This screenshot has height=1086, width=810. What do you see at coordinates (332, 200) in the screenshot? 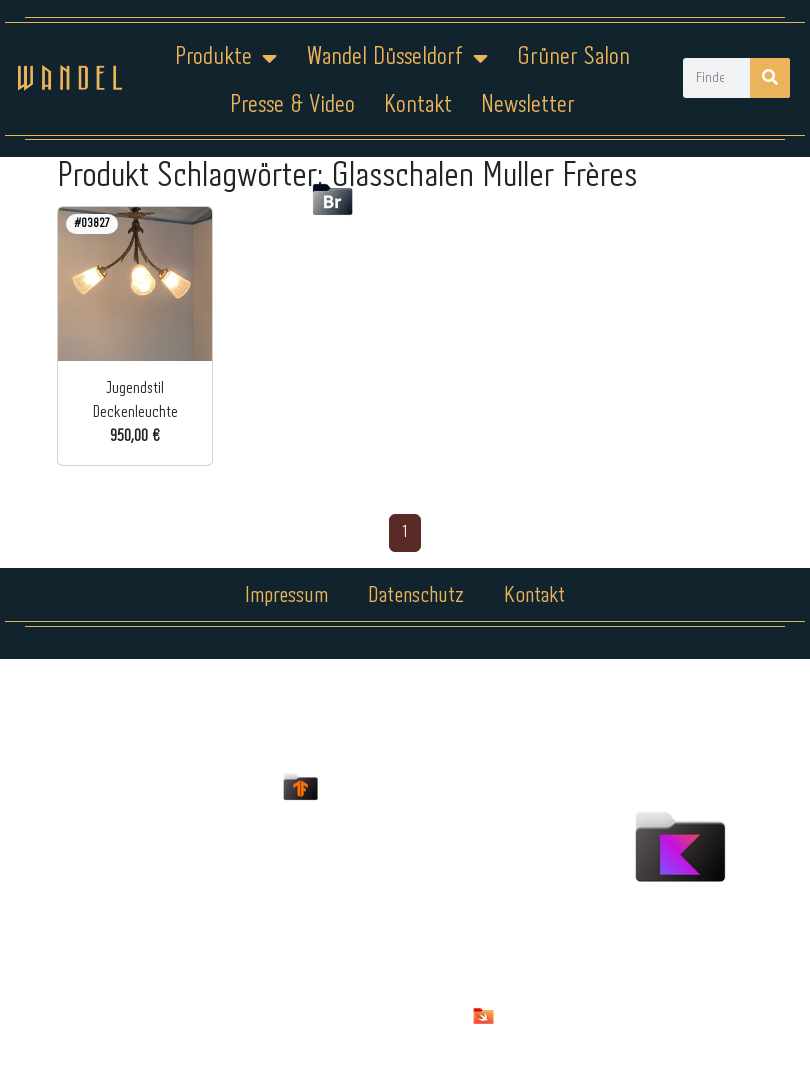
I see `folder containing Adobe Bridge files` at bounding box center [332, 200].